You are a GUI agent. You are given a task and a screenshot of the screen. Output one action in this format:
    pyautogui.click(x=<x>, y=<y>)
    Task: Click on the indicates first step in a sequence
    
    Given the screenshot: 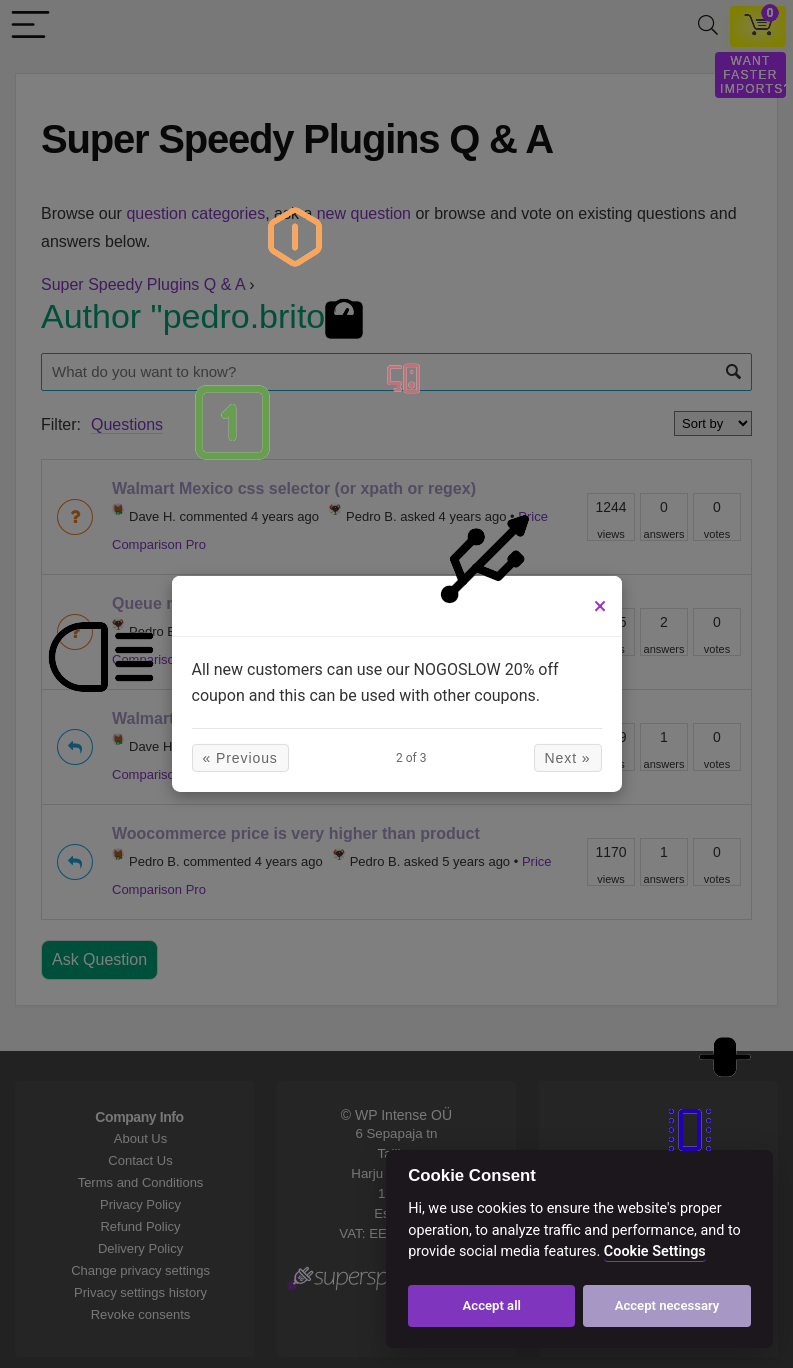 What is the action you would take?
    pyautogui.click(x=232, y=422)
    